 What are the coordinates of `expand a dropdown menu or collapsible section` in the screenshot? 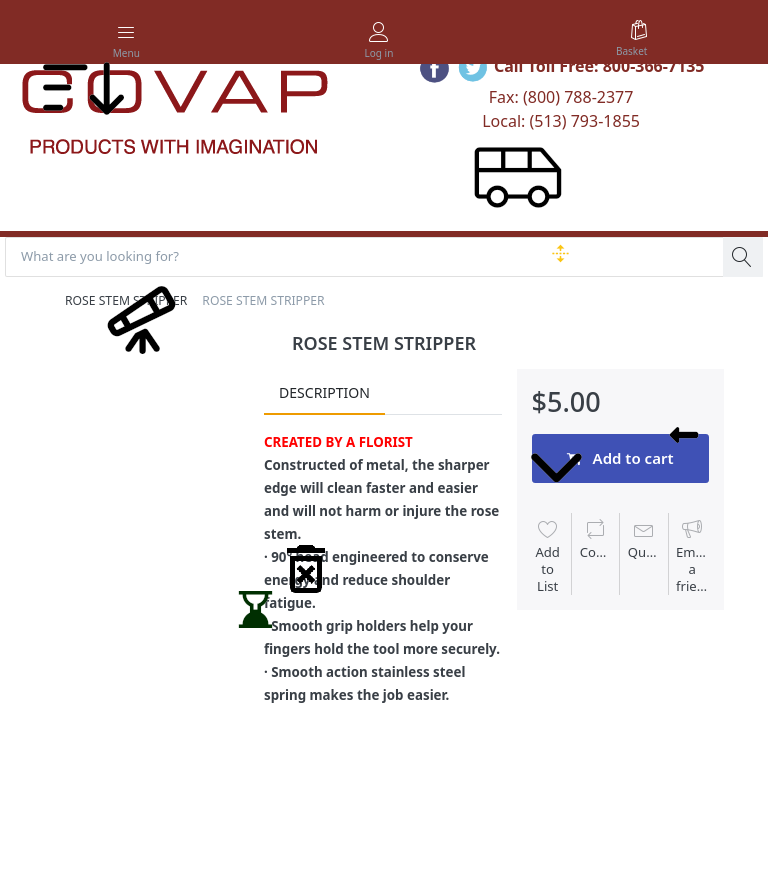 It's located at (556, 468).